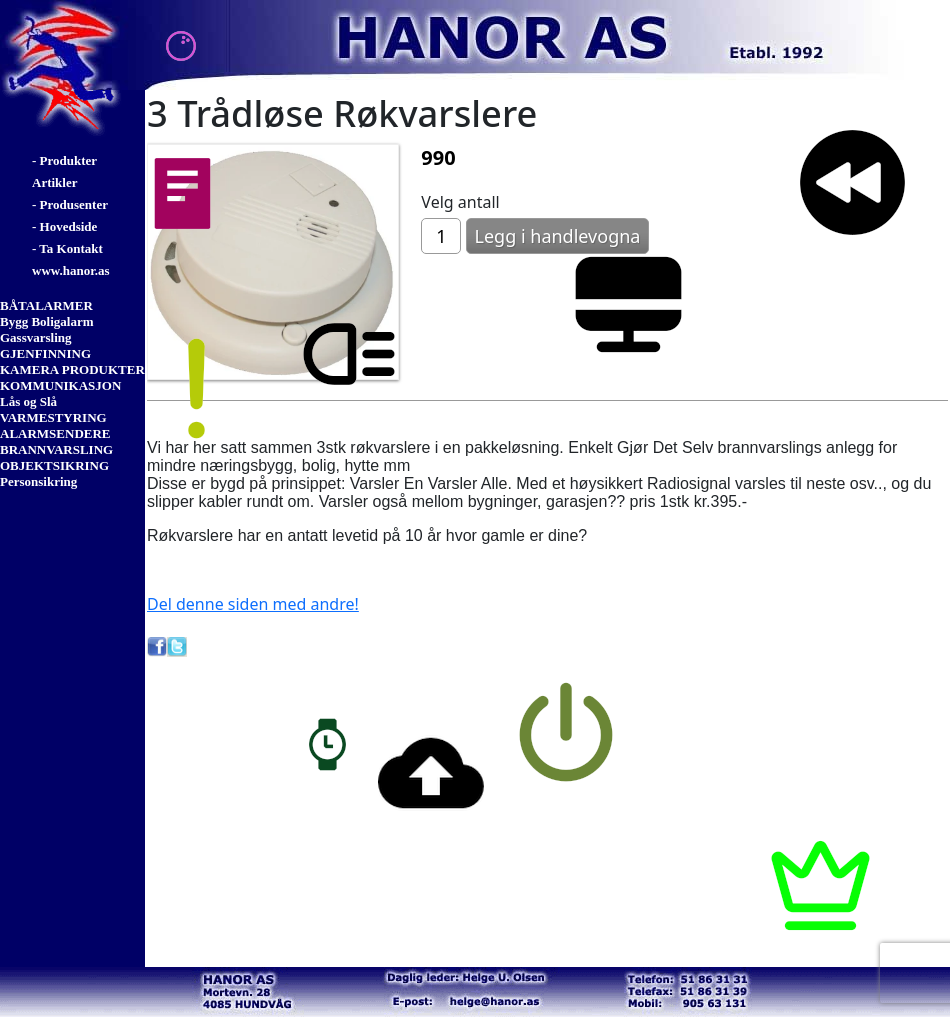  Describe the element at coordinates (628, 304) in the screenshot. I see `view on desktop display` at that location.